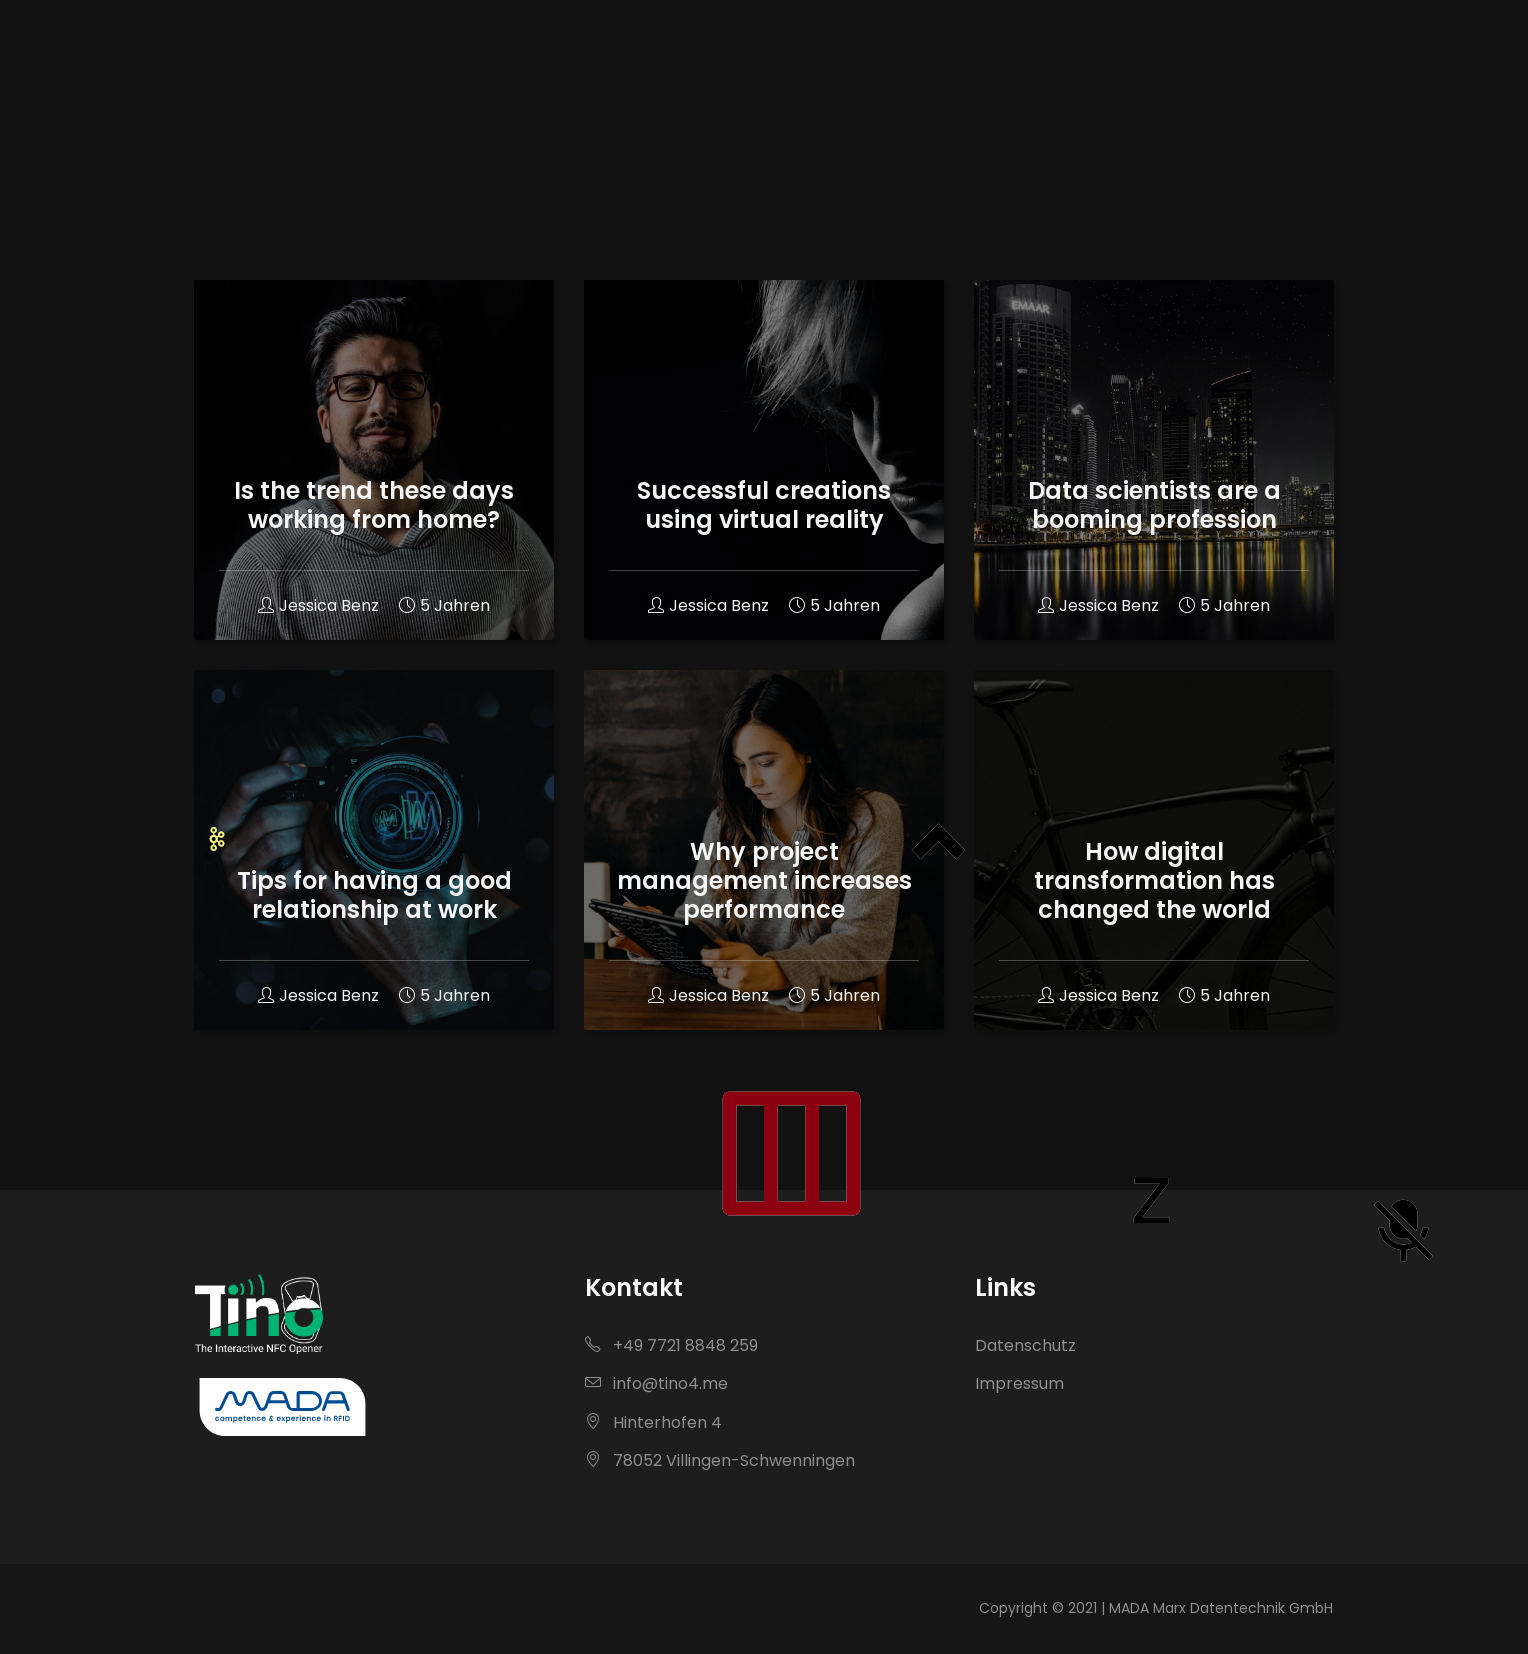  What do you see at coordinates (1151, 1200) in the screenshot?
I see `open zotero reference manager` at bounding box center [1151, 1200].